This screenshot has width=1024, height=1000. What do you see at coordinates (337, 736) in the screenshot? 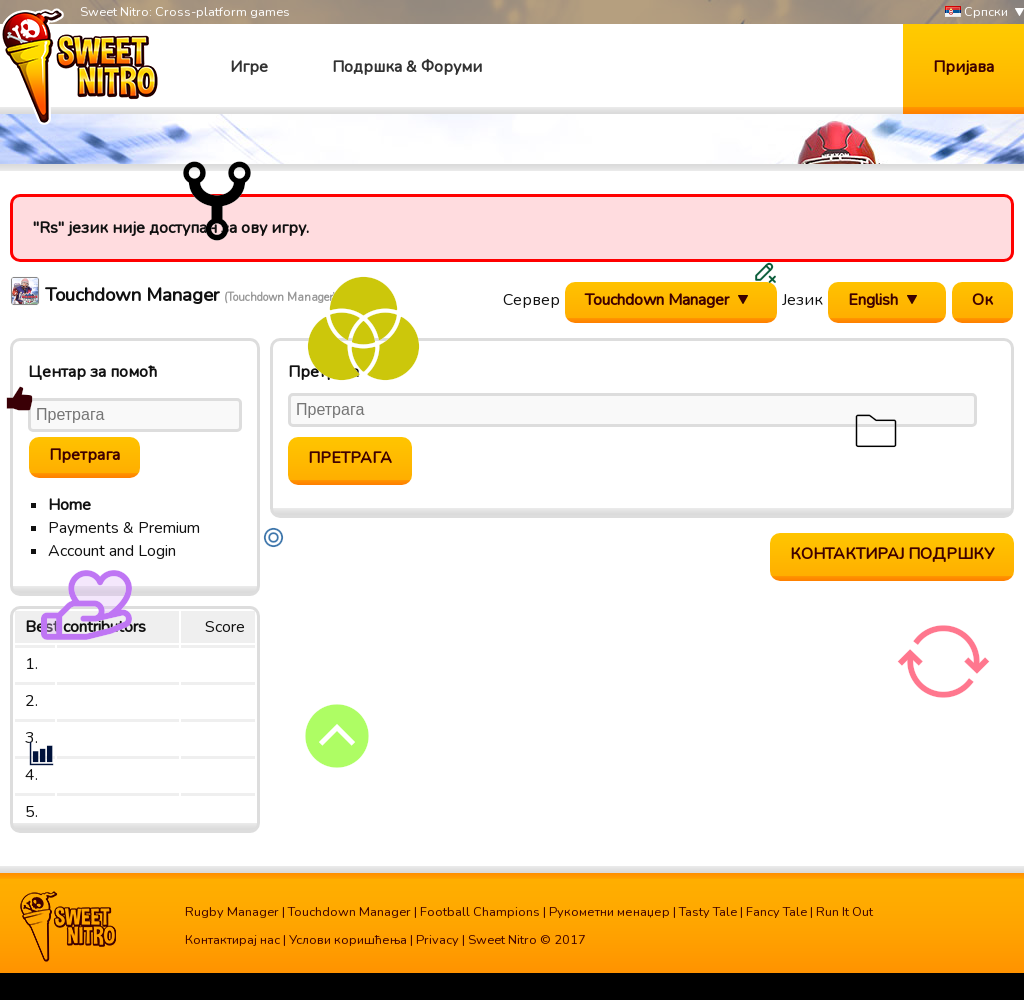
I see `scroll to top of page` at bounding box center [337, 736].